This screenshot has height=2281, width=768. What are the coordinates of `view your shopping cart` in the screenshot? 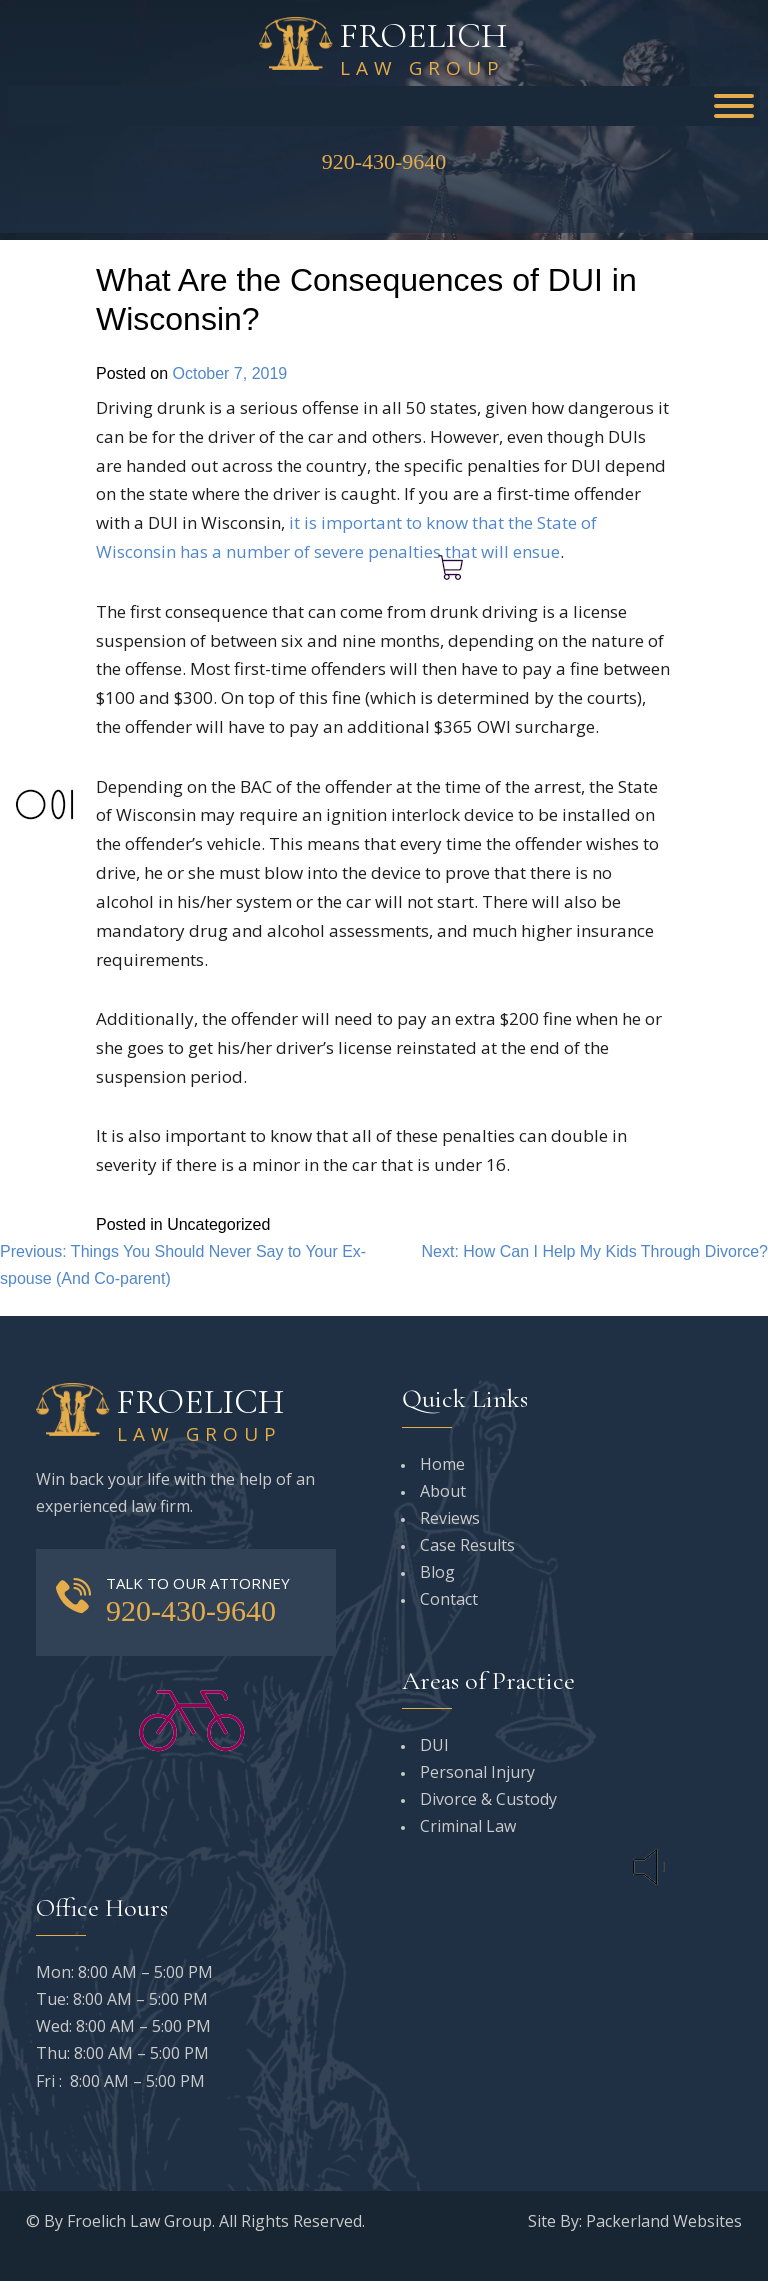 It's located at (451, 568).